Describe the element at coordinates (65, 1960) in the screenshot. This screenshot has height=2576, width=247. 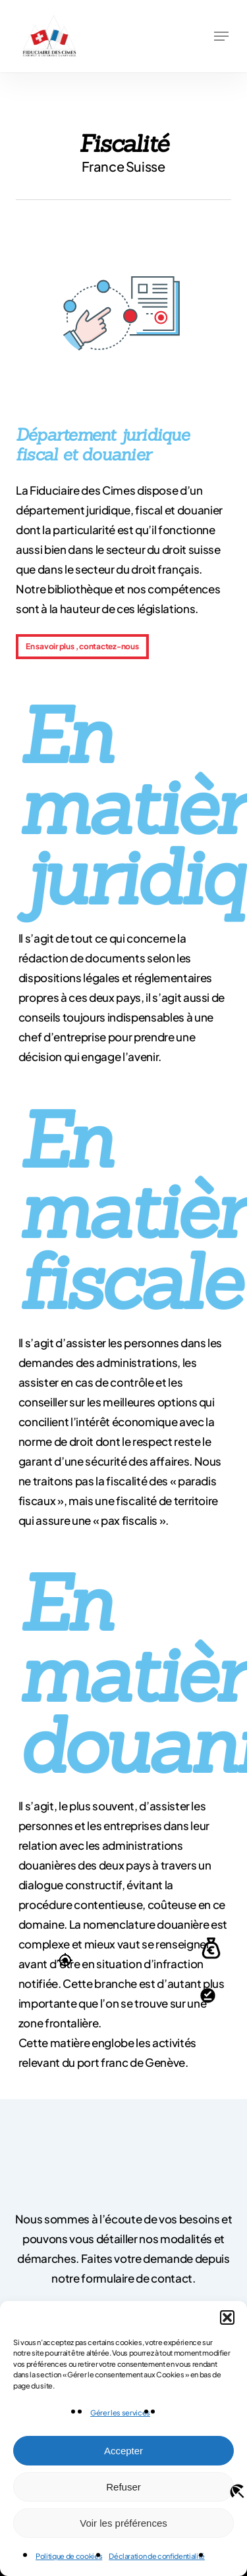
I see `indicates GPS location is locked and active` at that location.